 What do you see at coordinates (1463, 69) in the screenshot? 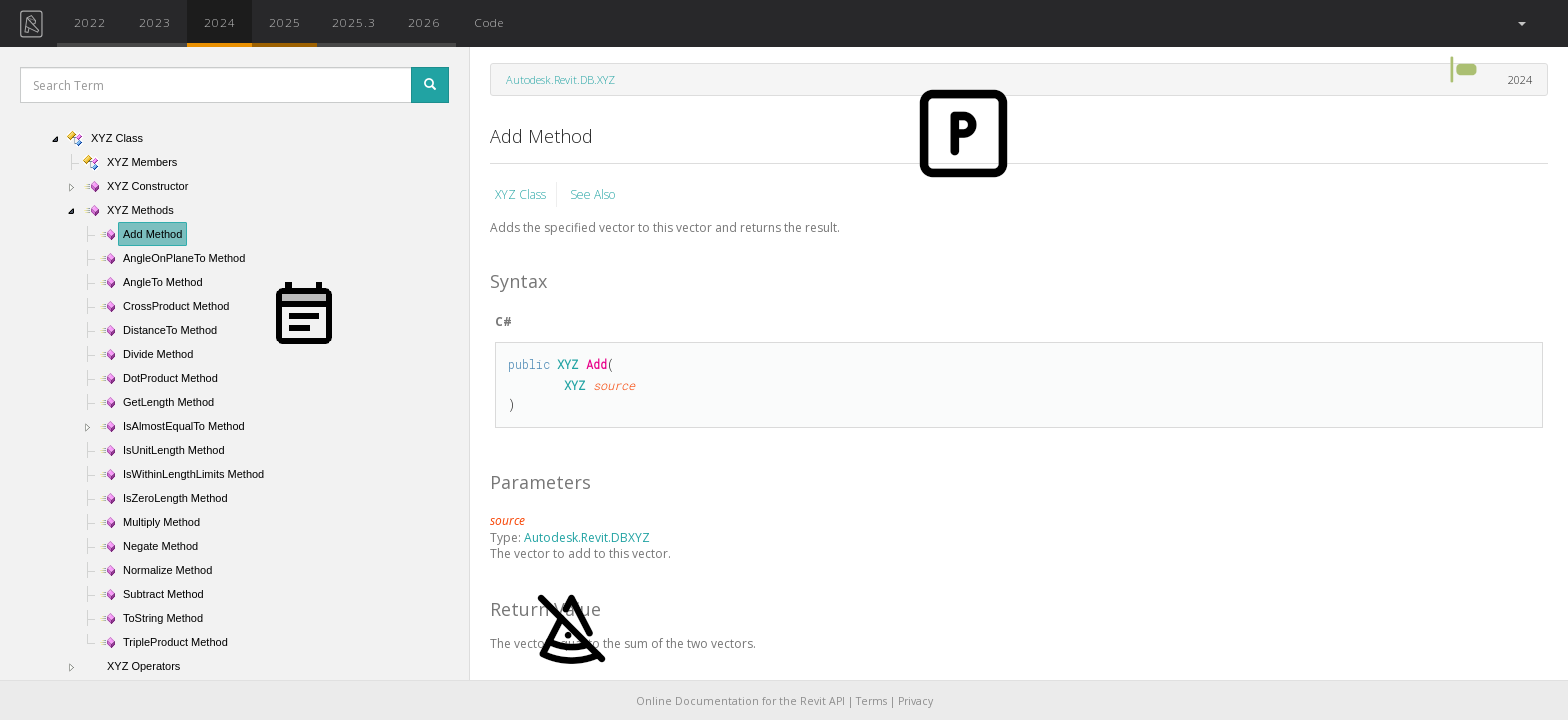
I see `align selected elements to the left` at bounding box center [1463, 69].